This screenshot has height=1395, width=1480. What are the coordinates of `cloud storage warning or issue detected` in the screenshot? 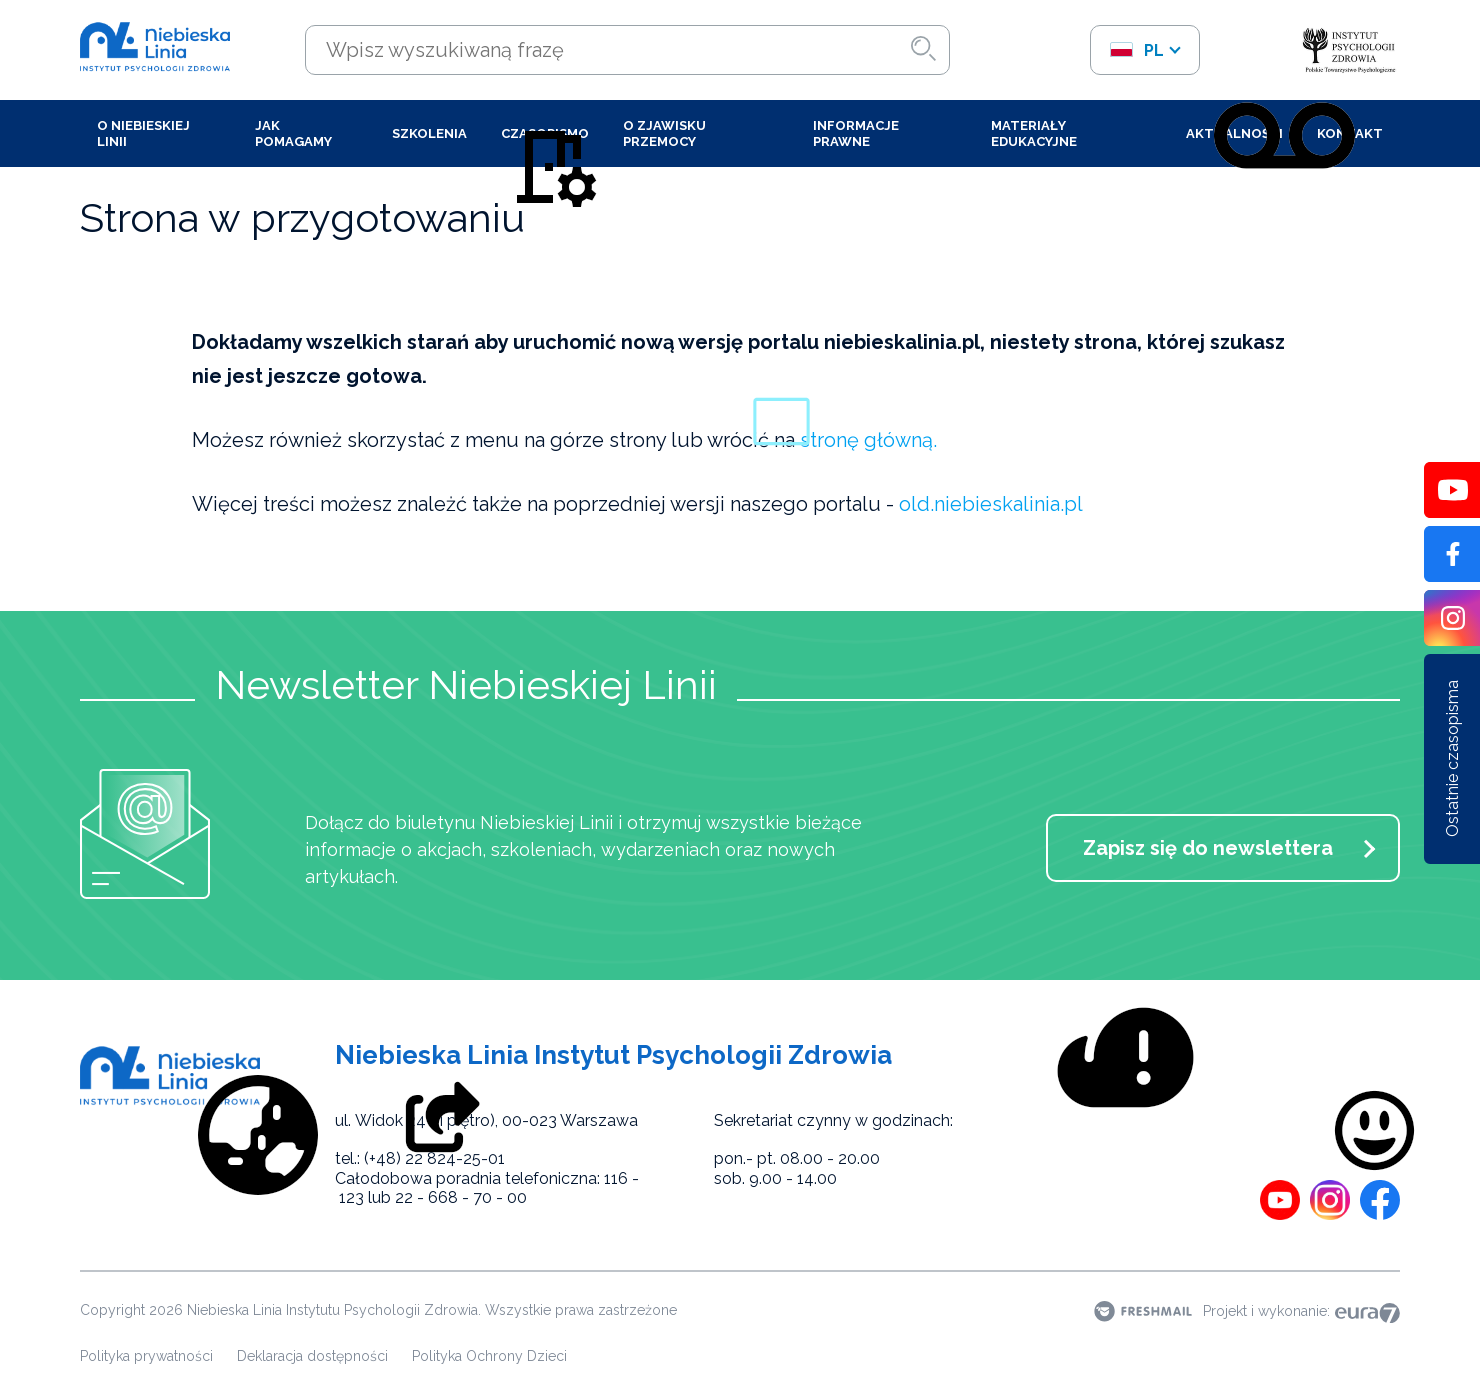 It's located at (1125, 1057).